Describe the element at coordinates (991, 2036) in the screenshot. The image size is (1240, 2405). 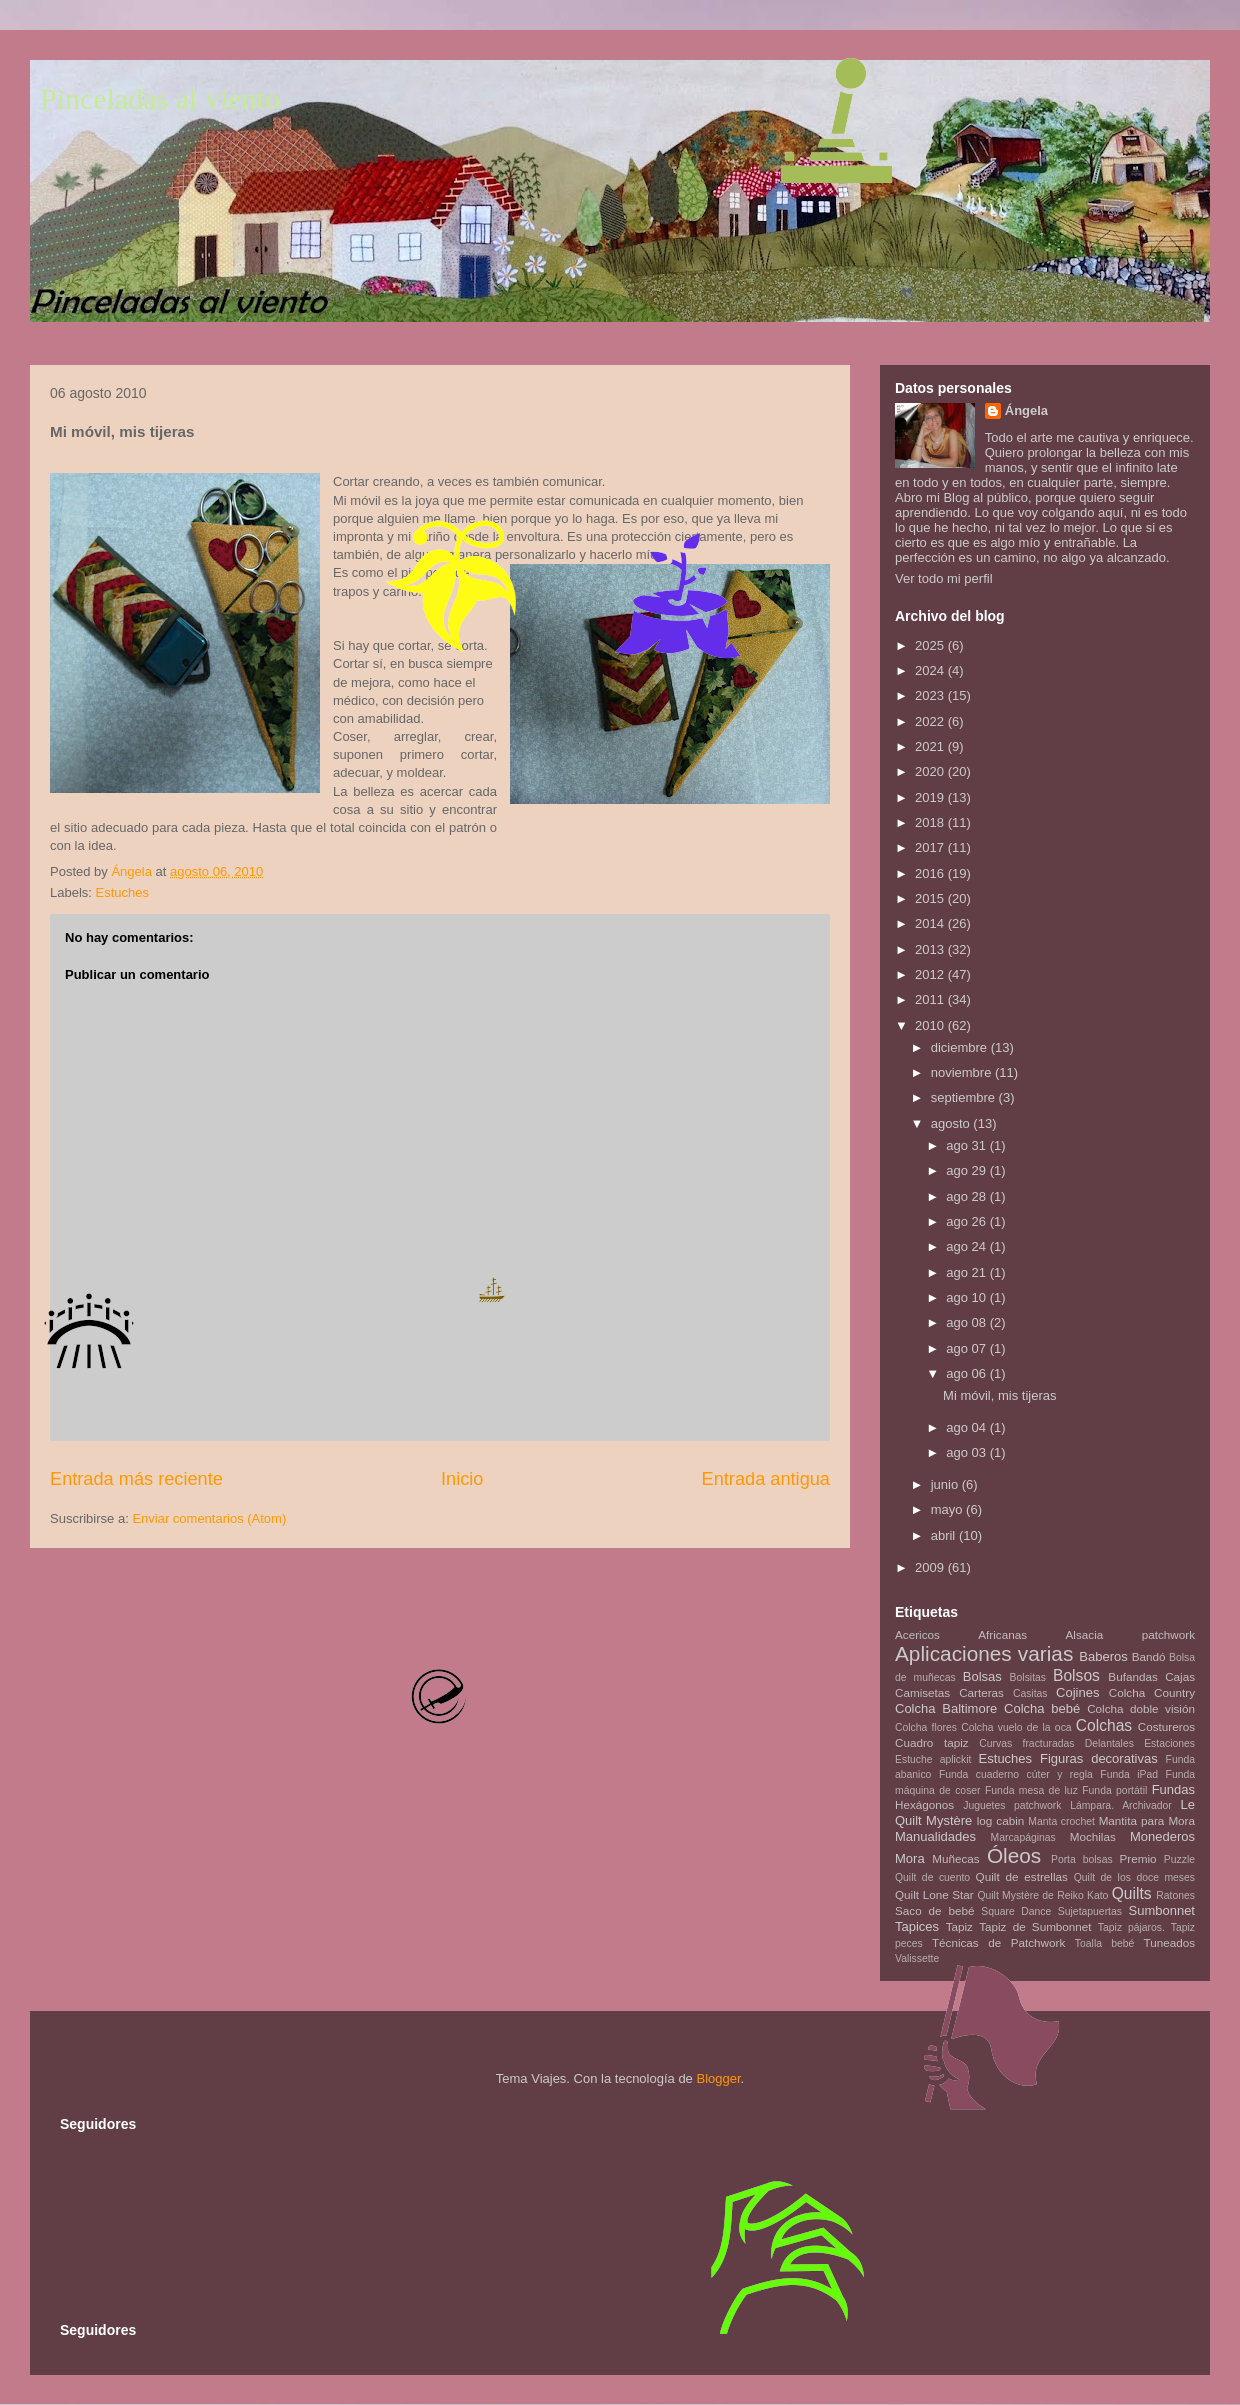
I see `declare a truce or ceasefire in game` at that location.